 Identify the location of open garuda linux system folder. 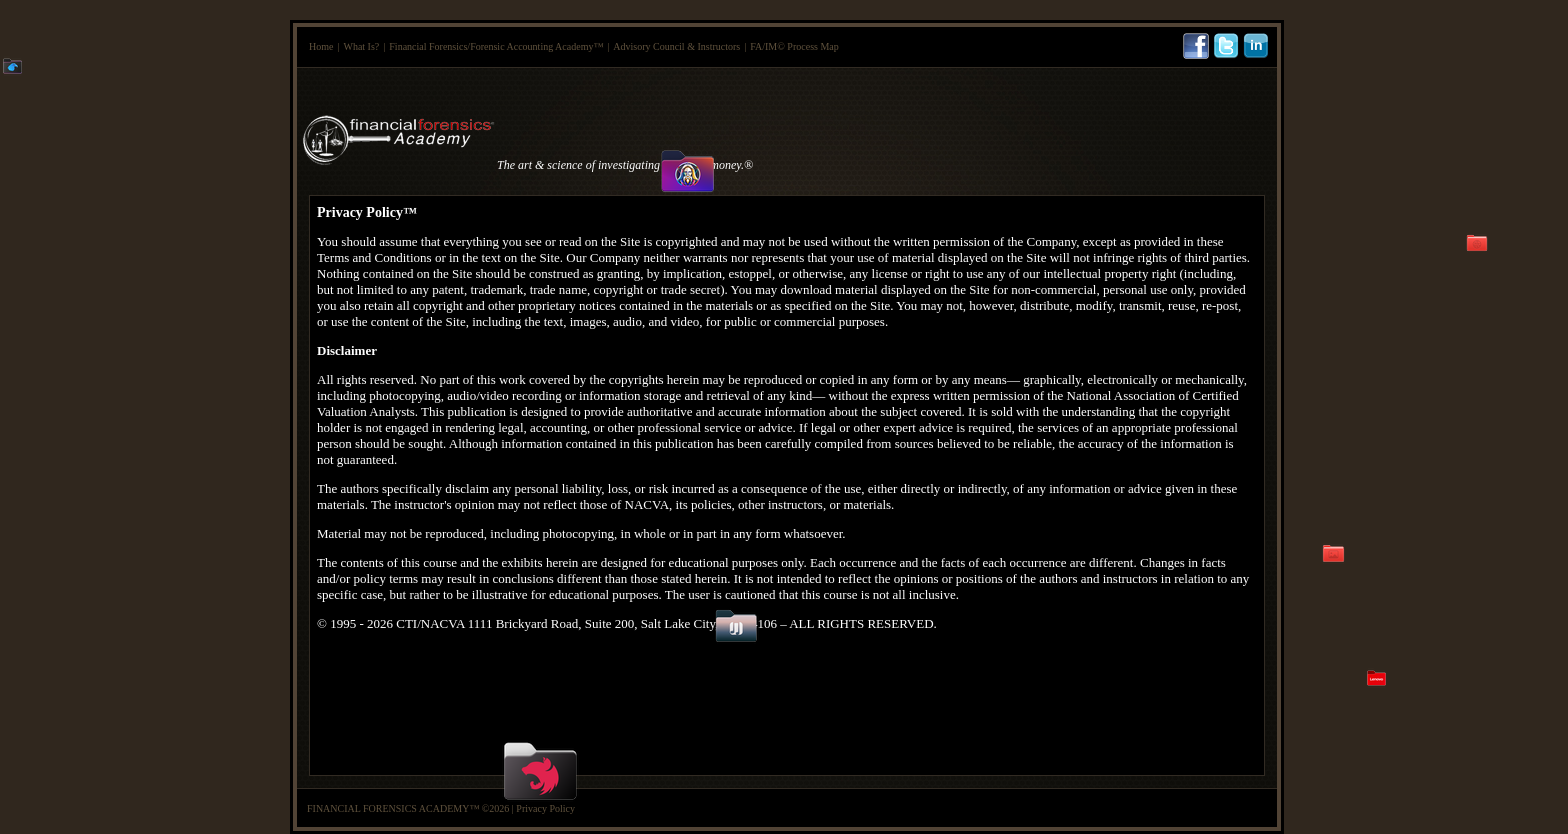
(12, 66).